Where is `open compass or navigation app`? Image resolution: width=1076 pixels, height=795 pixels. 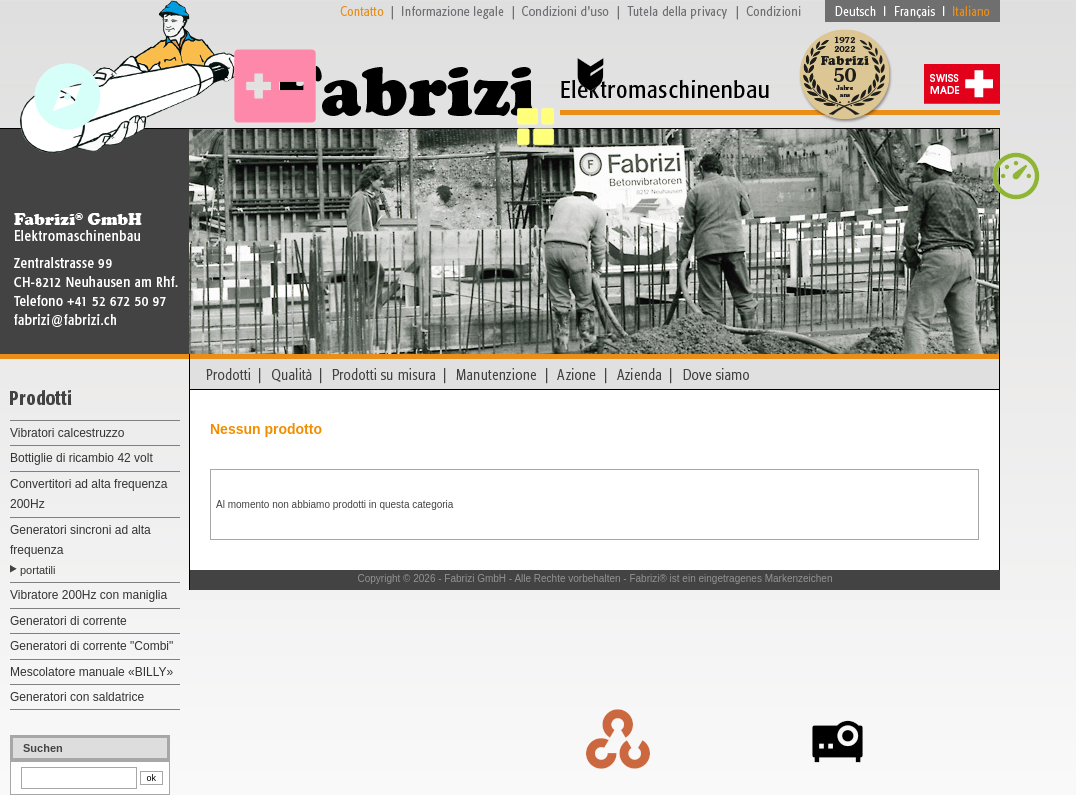 open compass or navigation app is located at coordinates (67, 96).